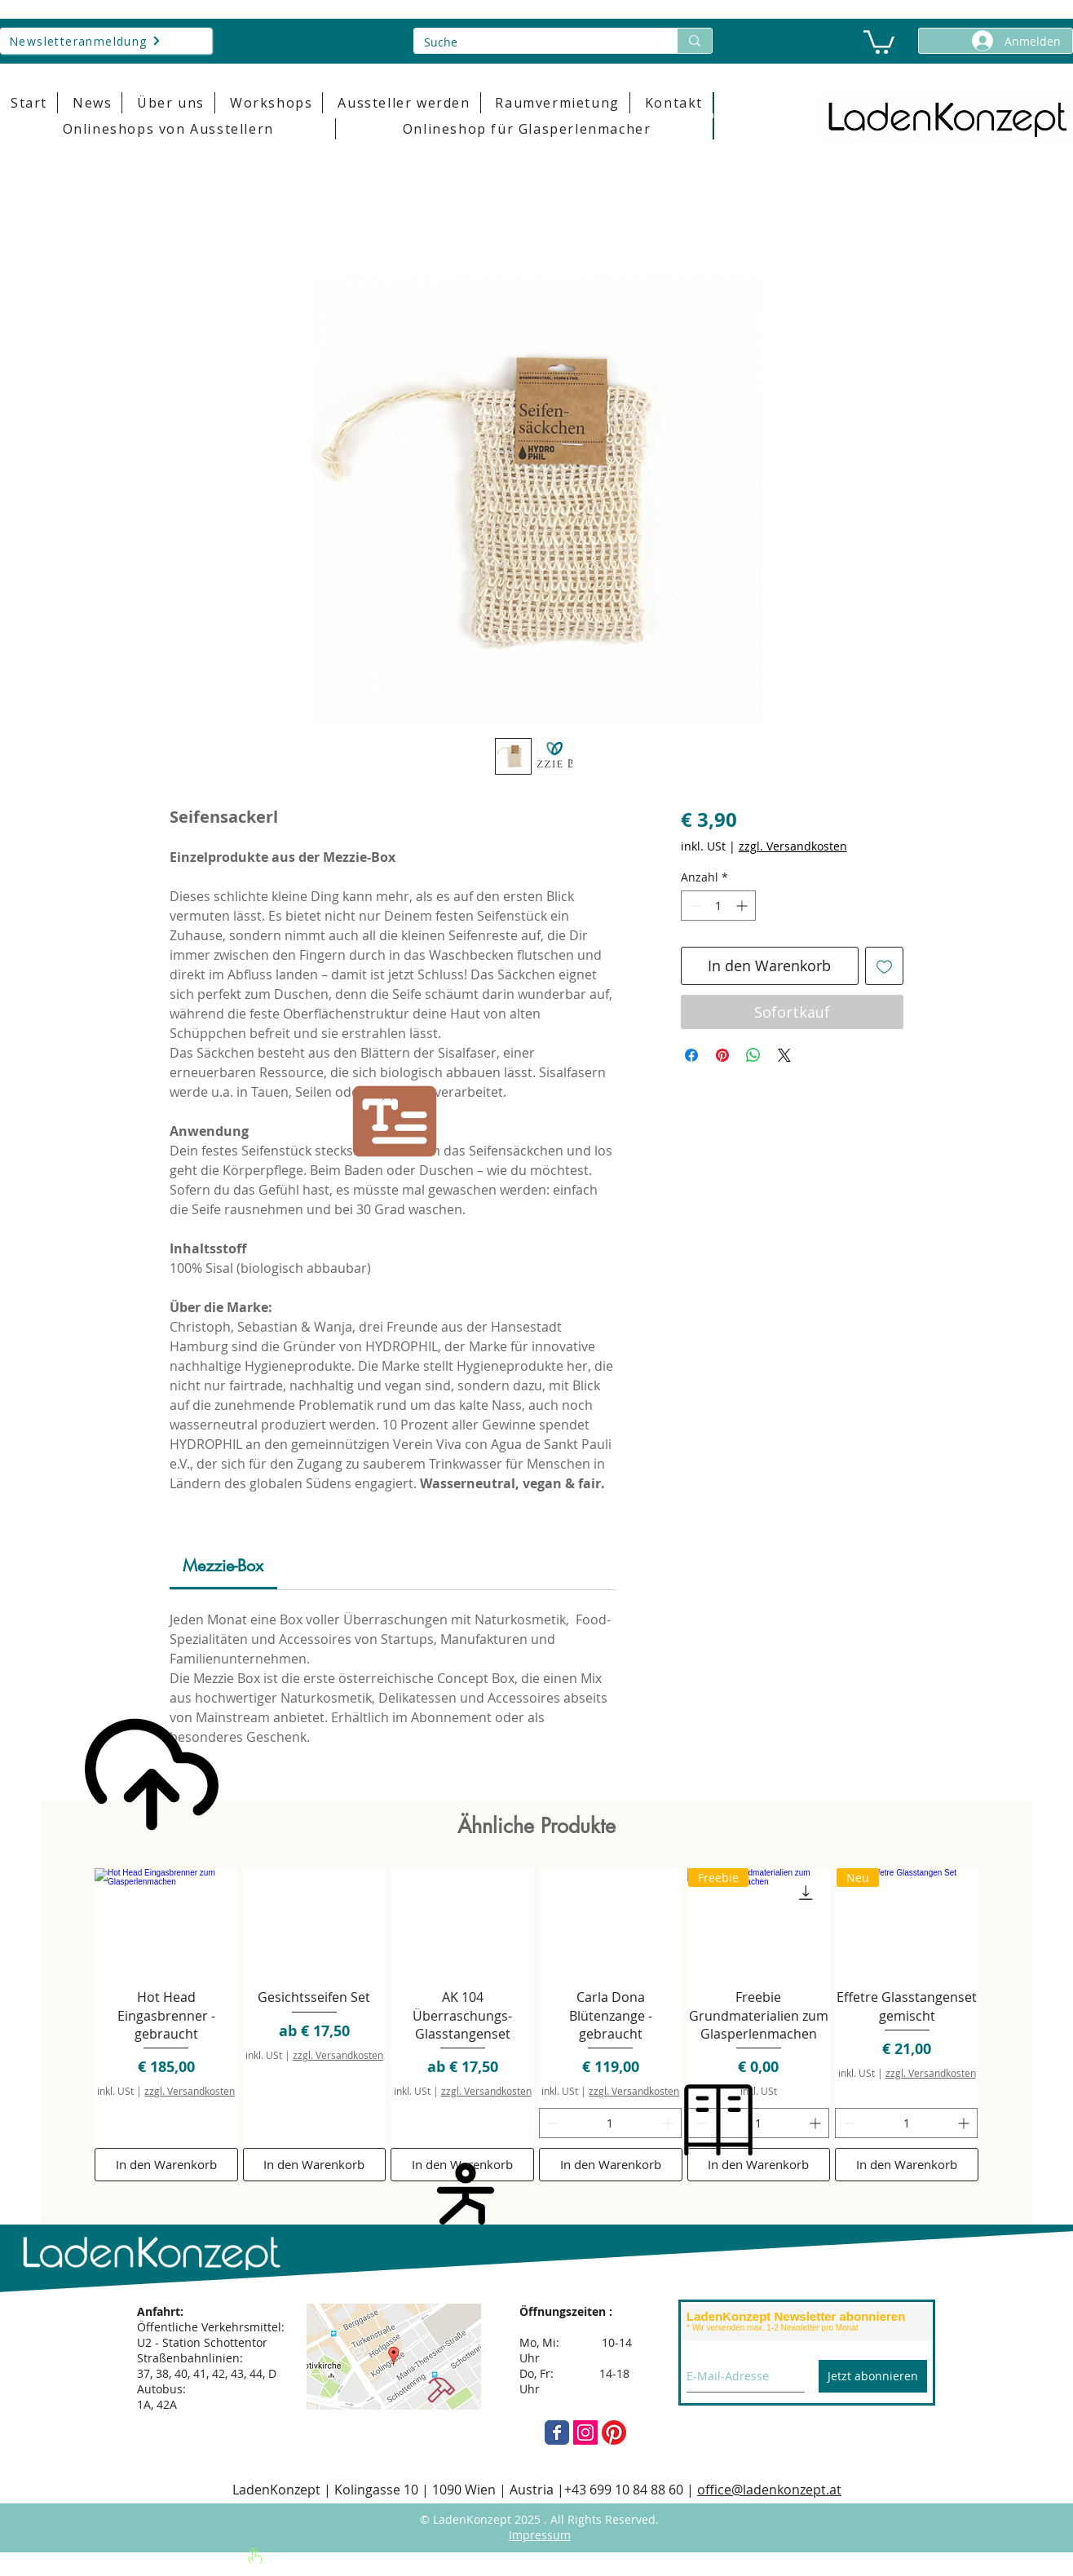  I want to click on tap to interact with this element, so click(254, 2556).